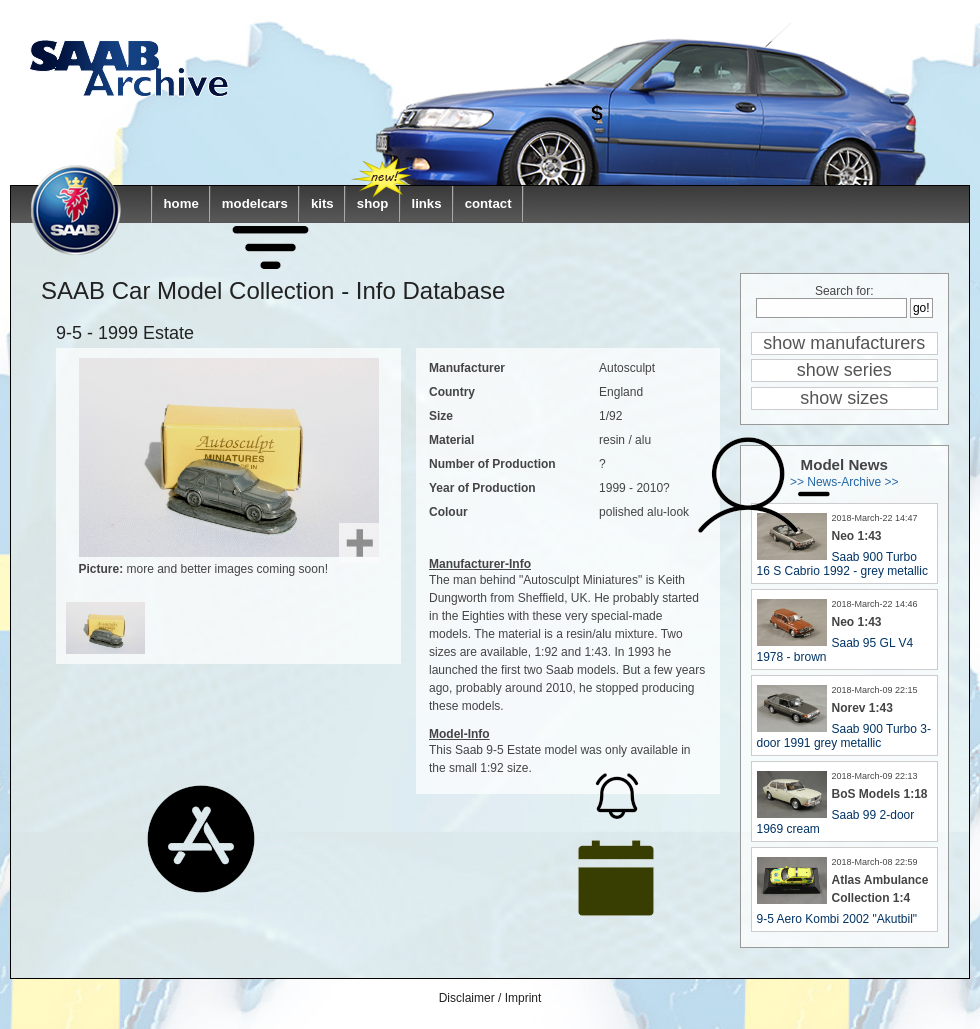 The width and height of the screenshot is (980, 1029). I want to click on view prices in US dollars, so click(597, 113).